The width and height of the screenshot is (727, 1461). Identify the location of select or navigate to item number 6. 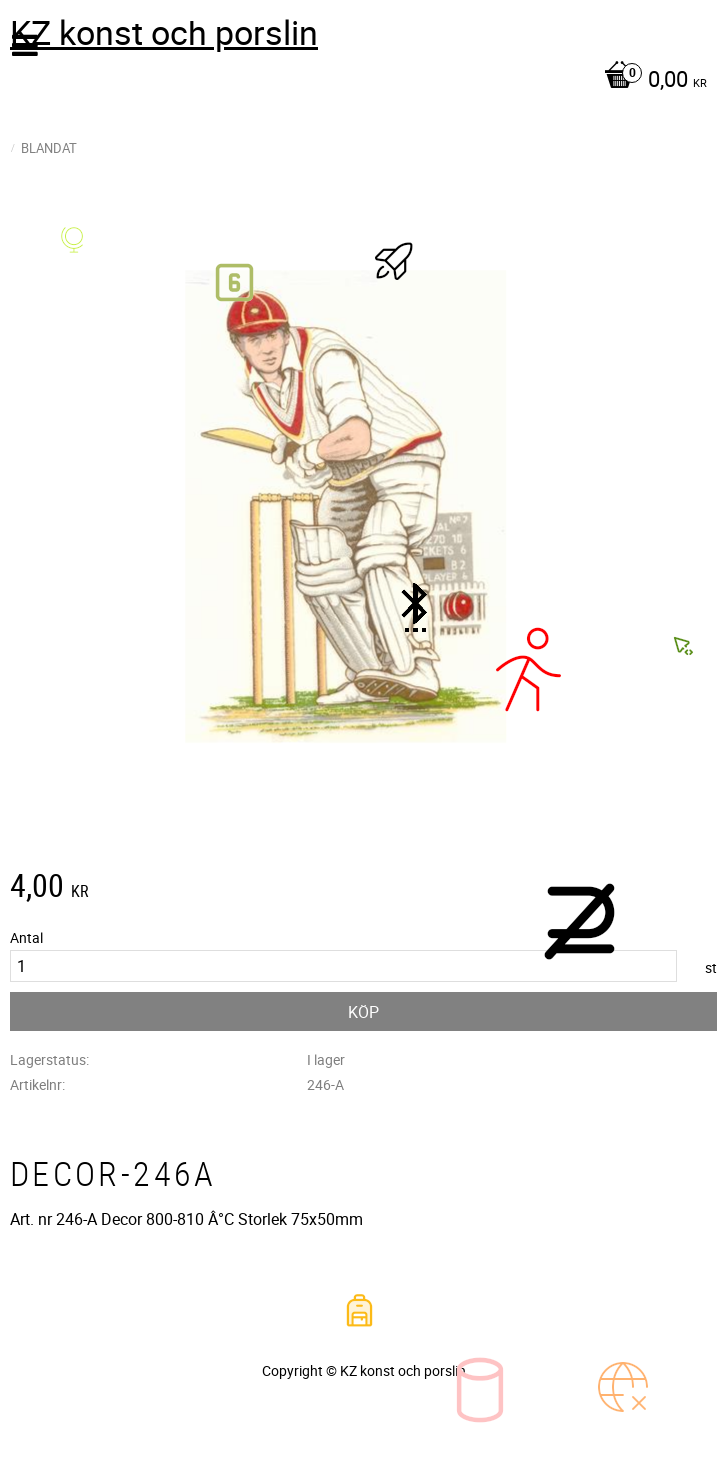
(234, 282).